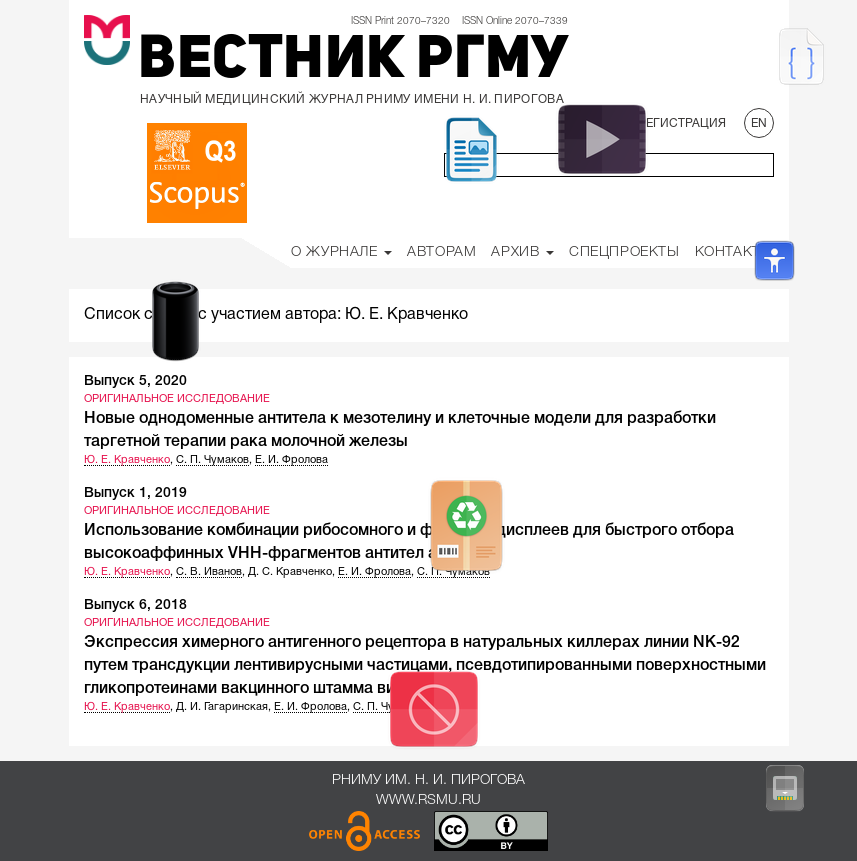  What do you see at coordinates (801, 56) in the screenshot?
I see `a CSS stylesheet file` at bounding box center [801, 56].